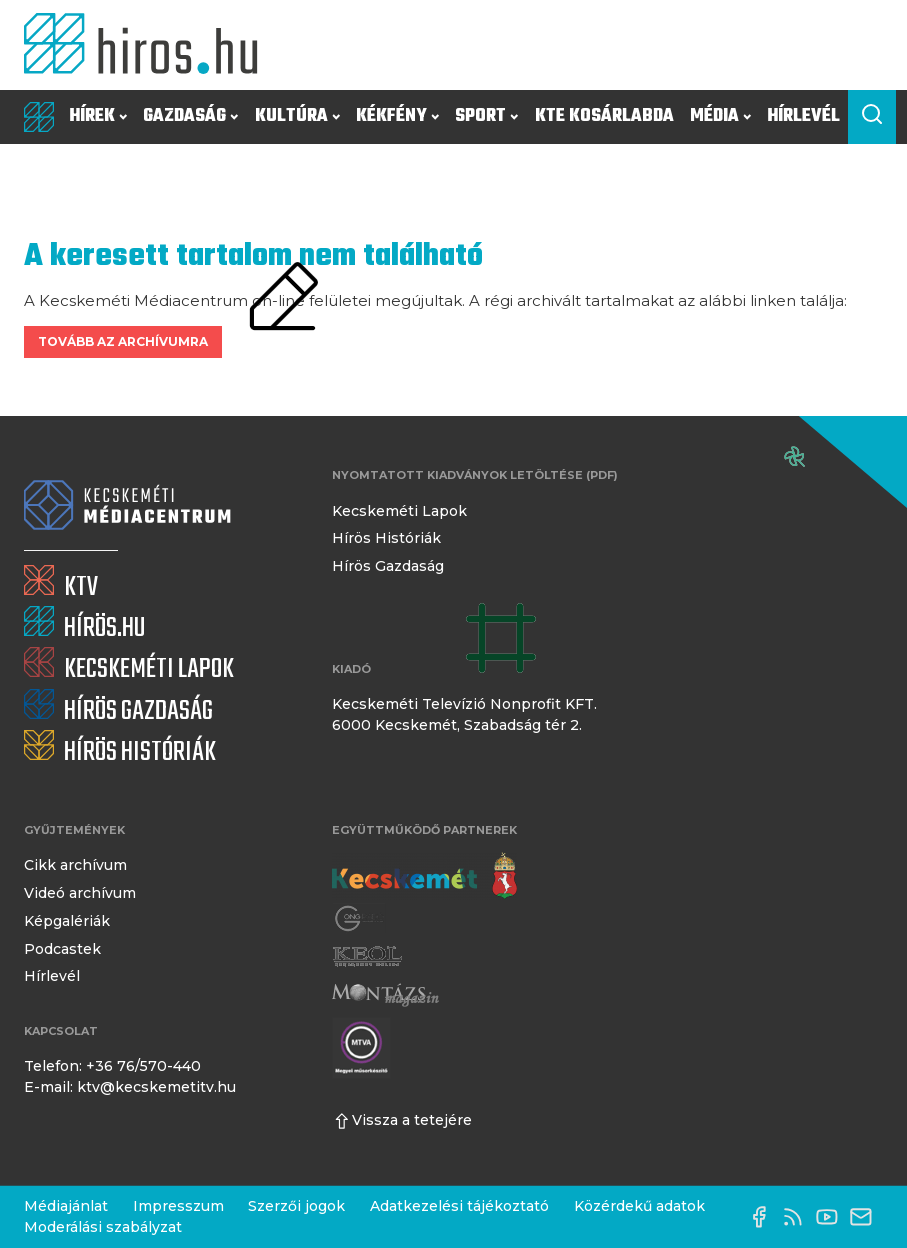 This screenshot has width=907, height=1248. I want to click on decorative or playful element indicating fun or whimsy, so click(795, 457).